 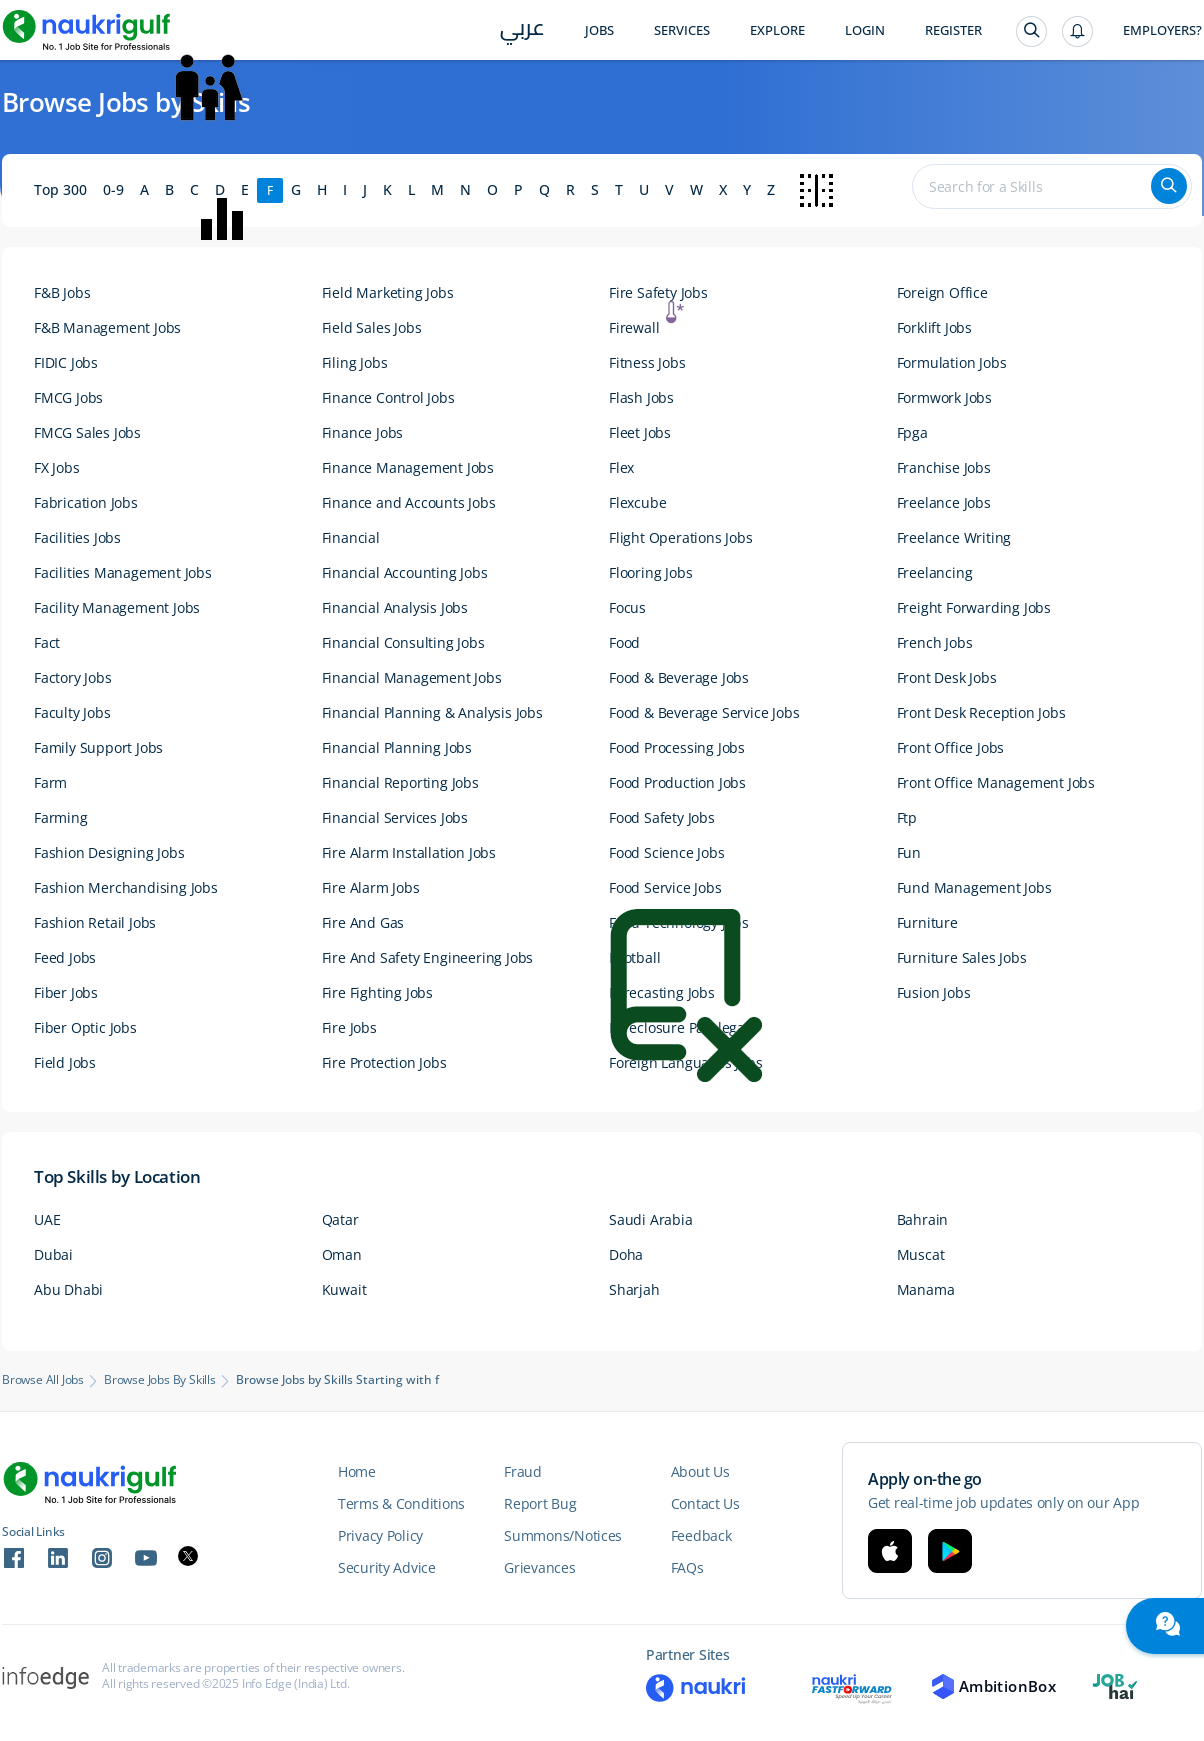 I want to click on indicates a deleted repository, so click(x=675, y=995).